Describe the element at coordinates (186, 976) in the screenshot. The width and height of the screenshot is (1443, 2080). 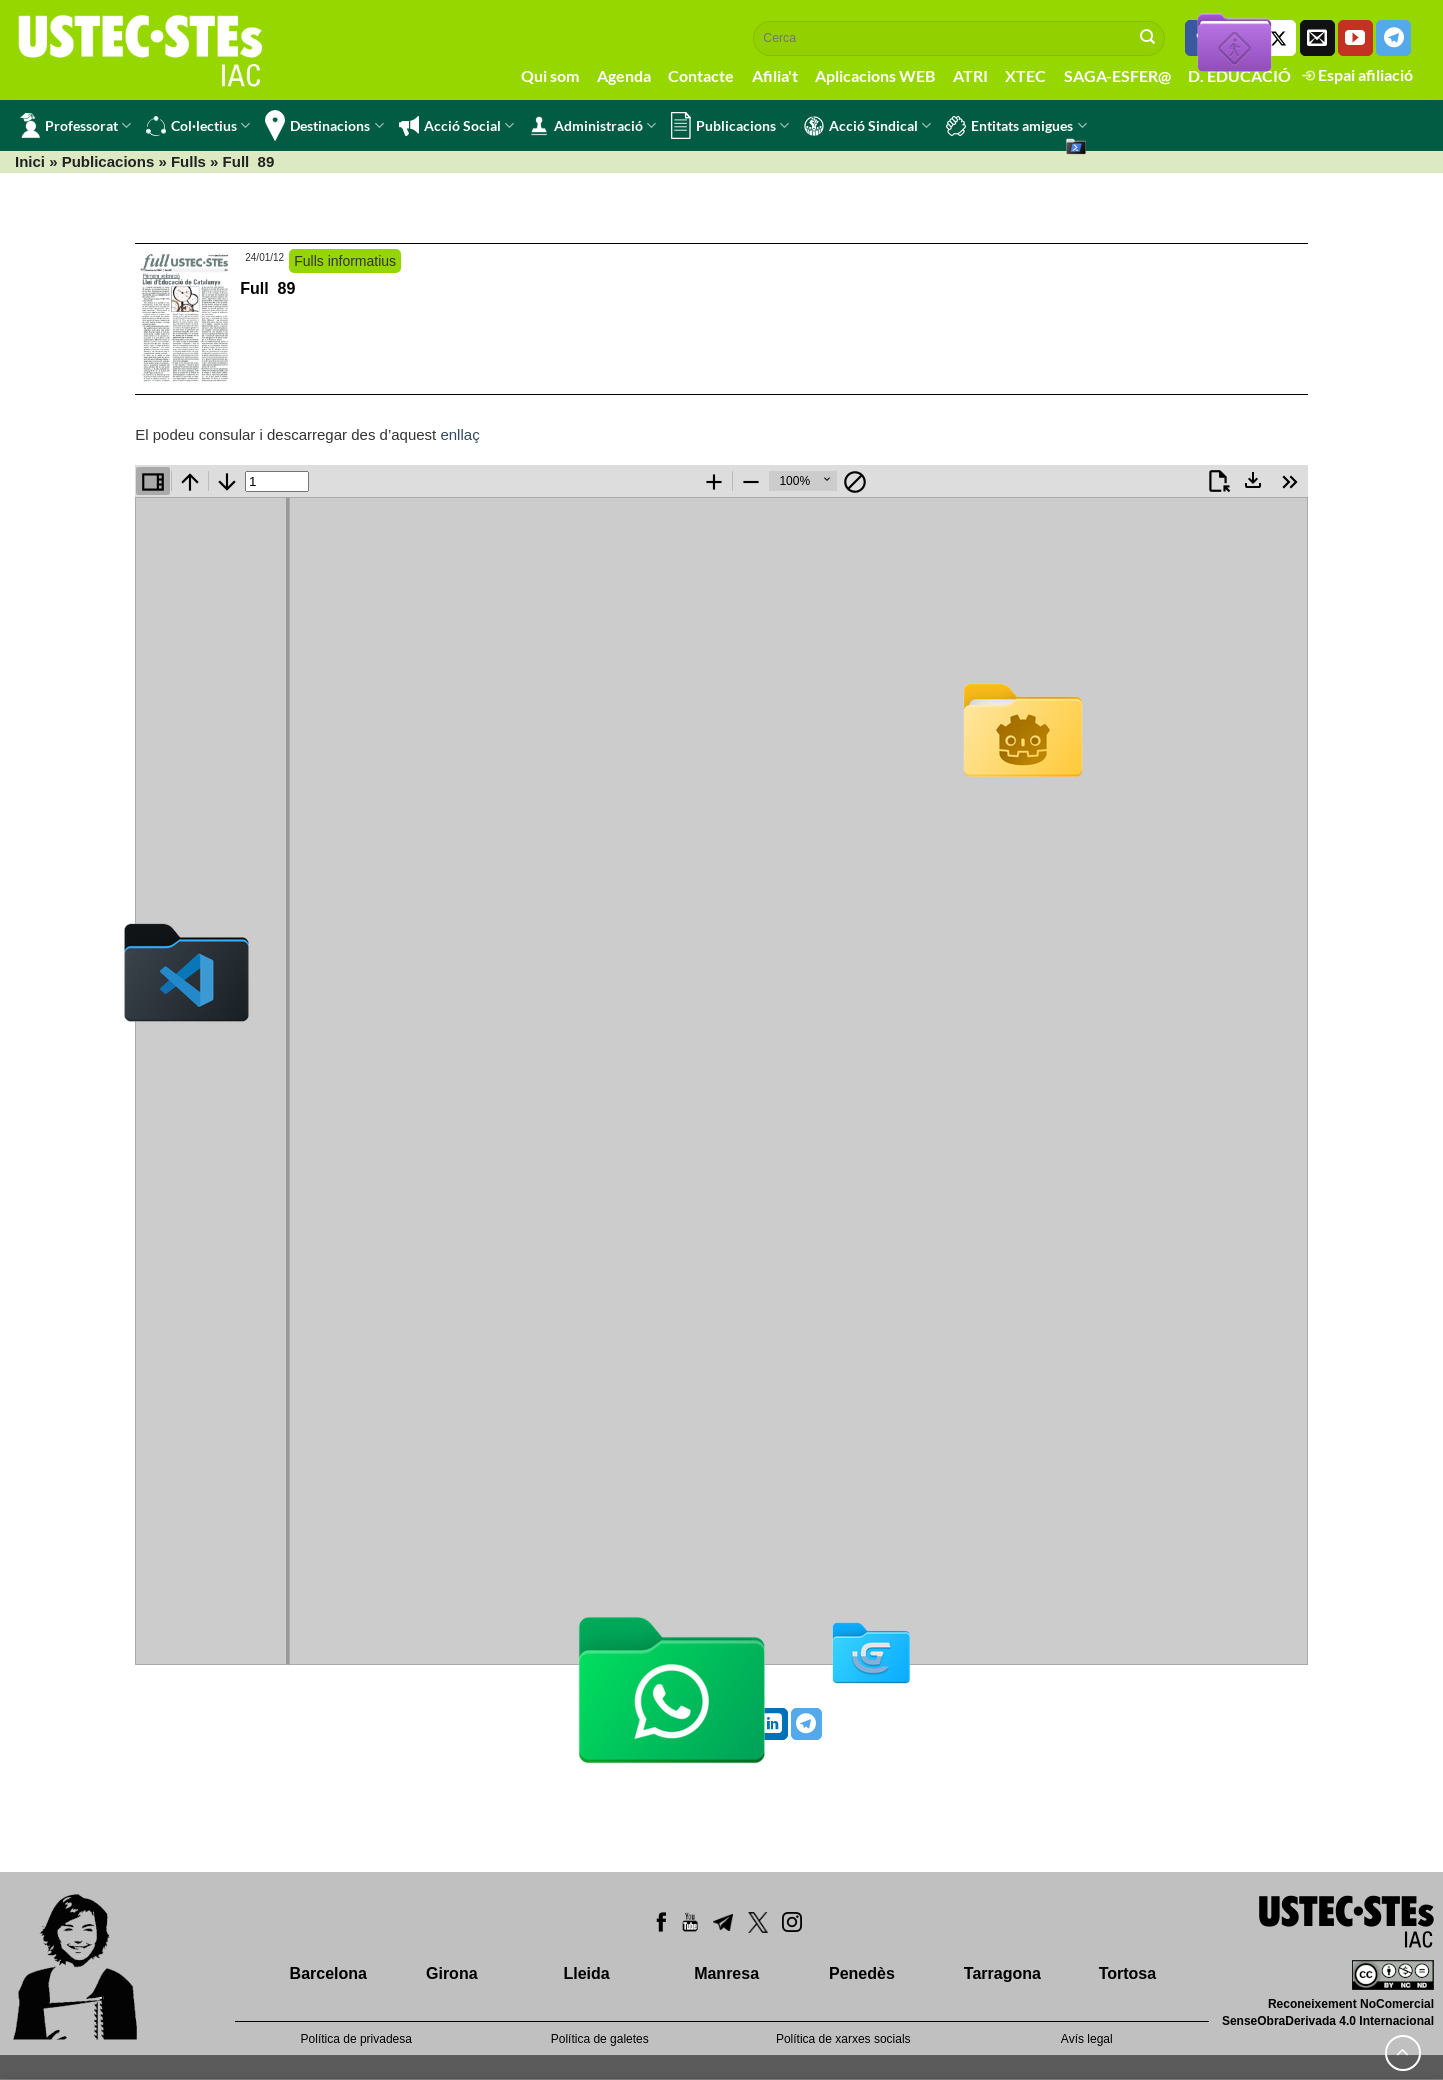
I see `open folder containing visual studio code projects` at that location.